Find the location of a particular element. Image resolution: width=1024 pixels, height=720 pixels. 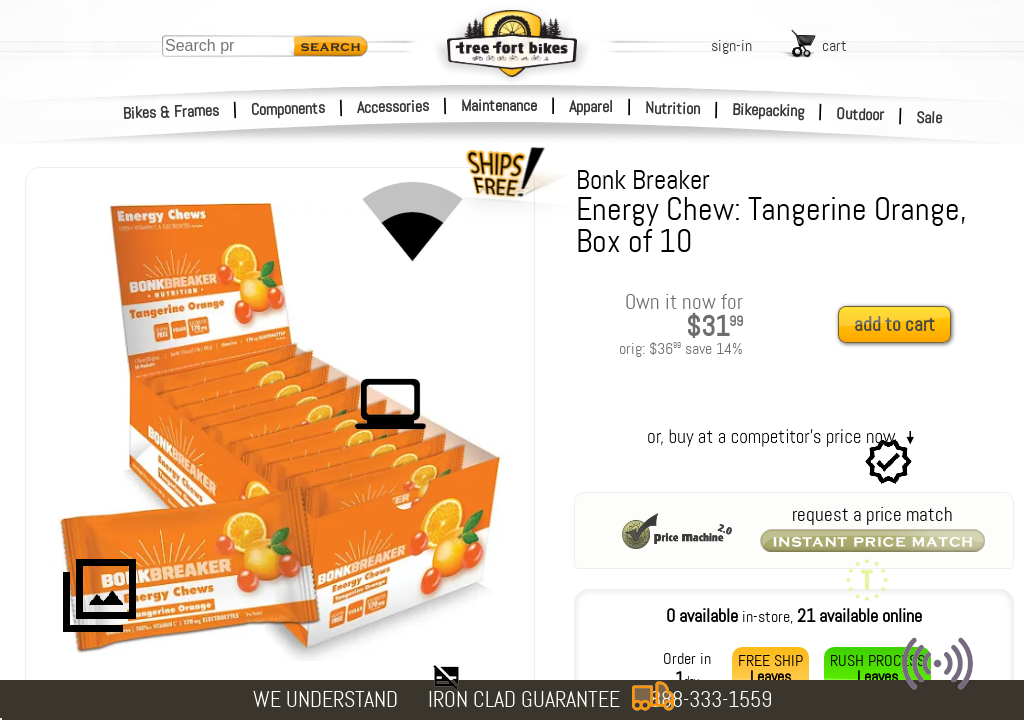

access windows laptop settings is located at coordinates (390, 405).